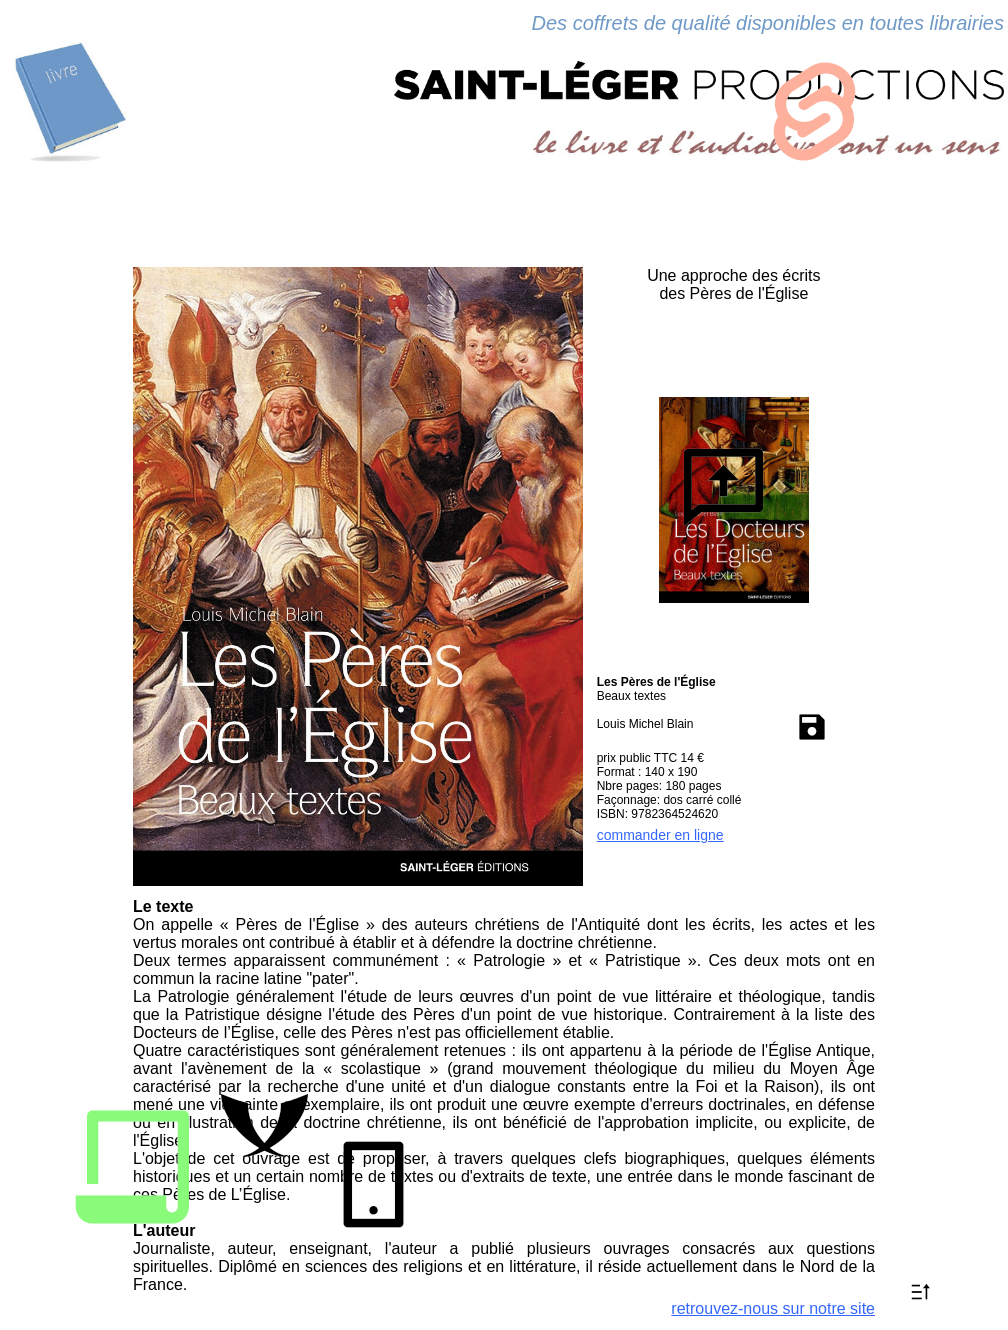 Image resolution: width=1008 pixels, height=1330 pixels. I want to click on save current file or document, so click(812, 727).